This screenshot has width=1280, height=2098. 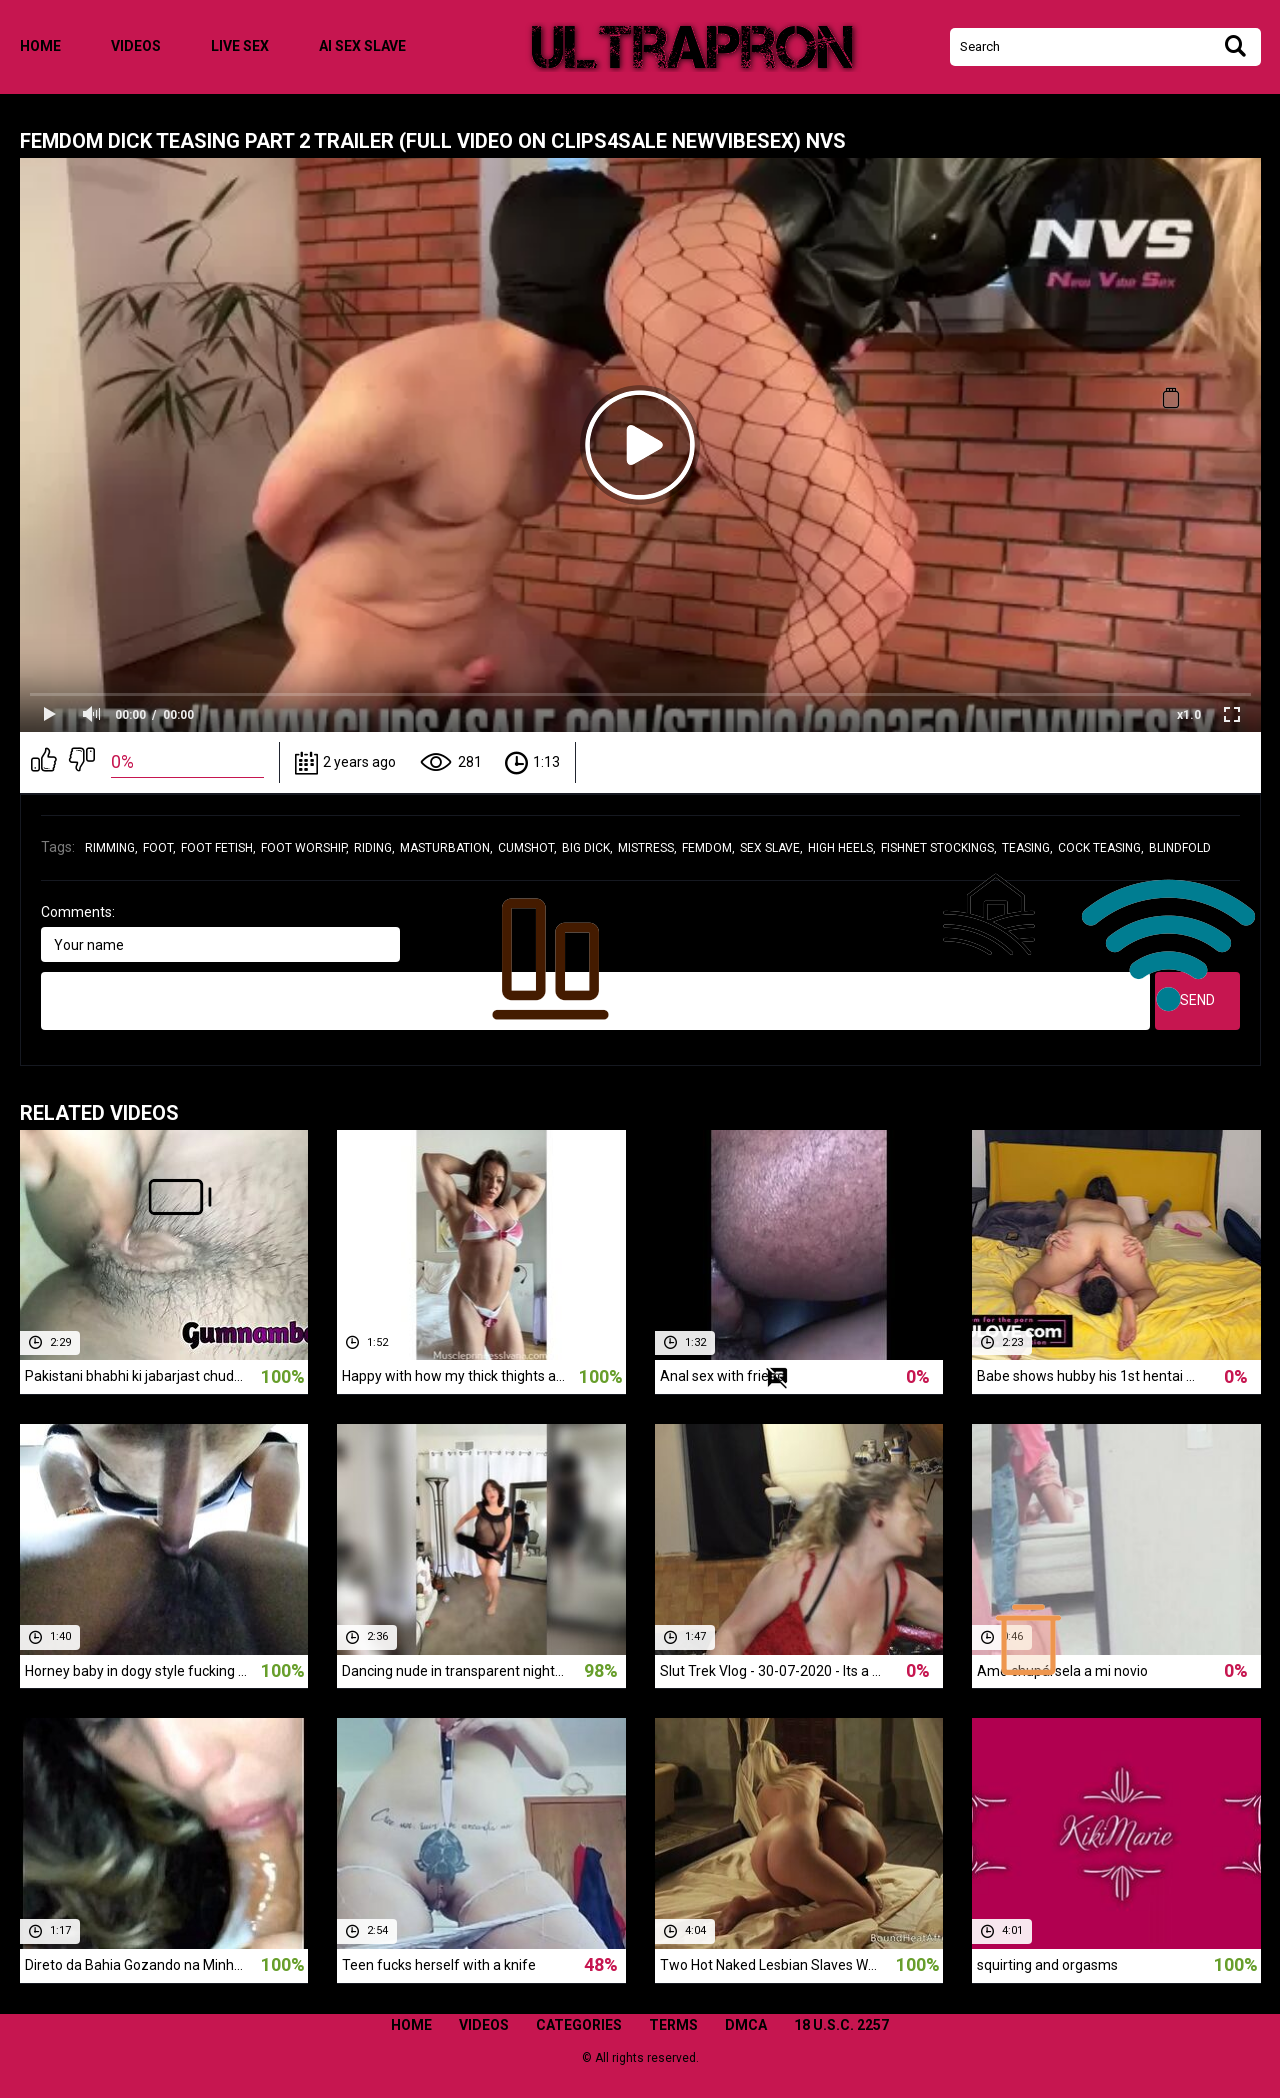 I want to click on mute or disable speaker notes, so click(x=777, y=1377).